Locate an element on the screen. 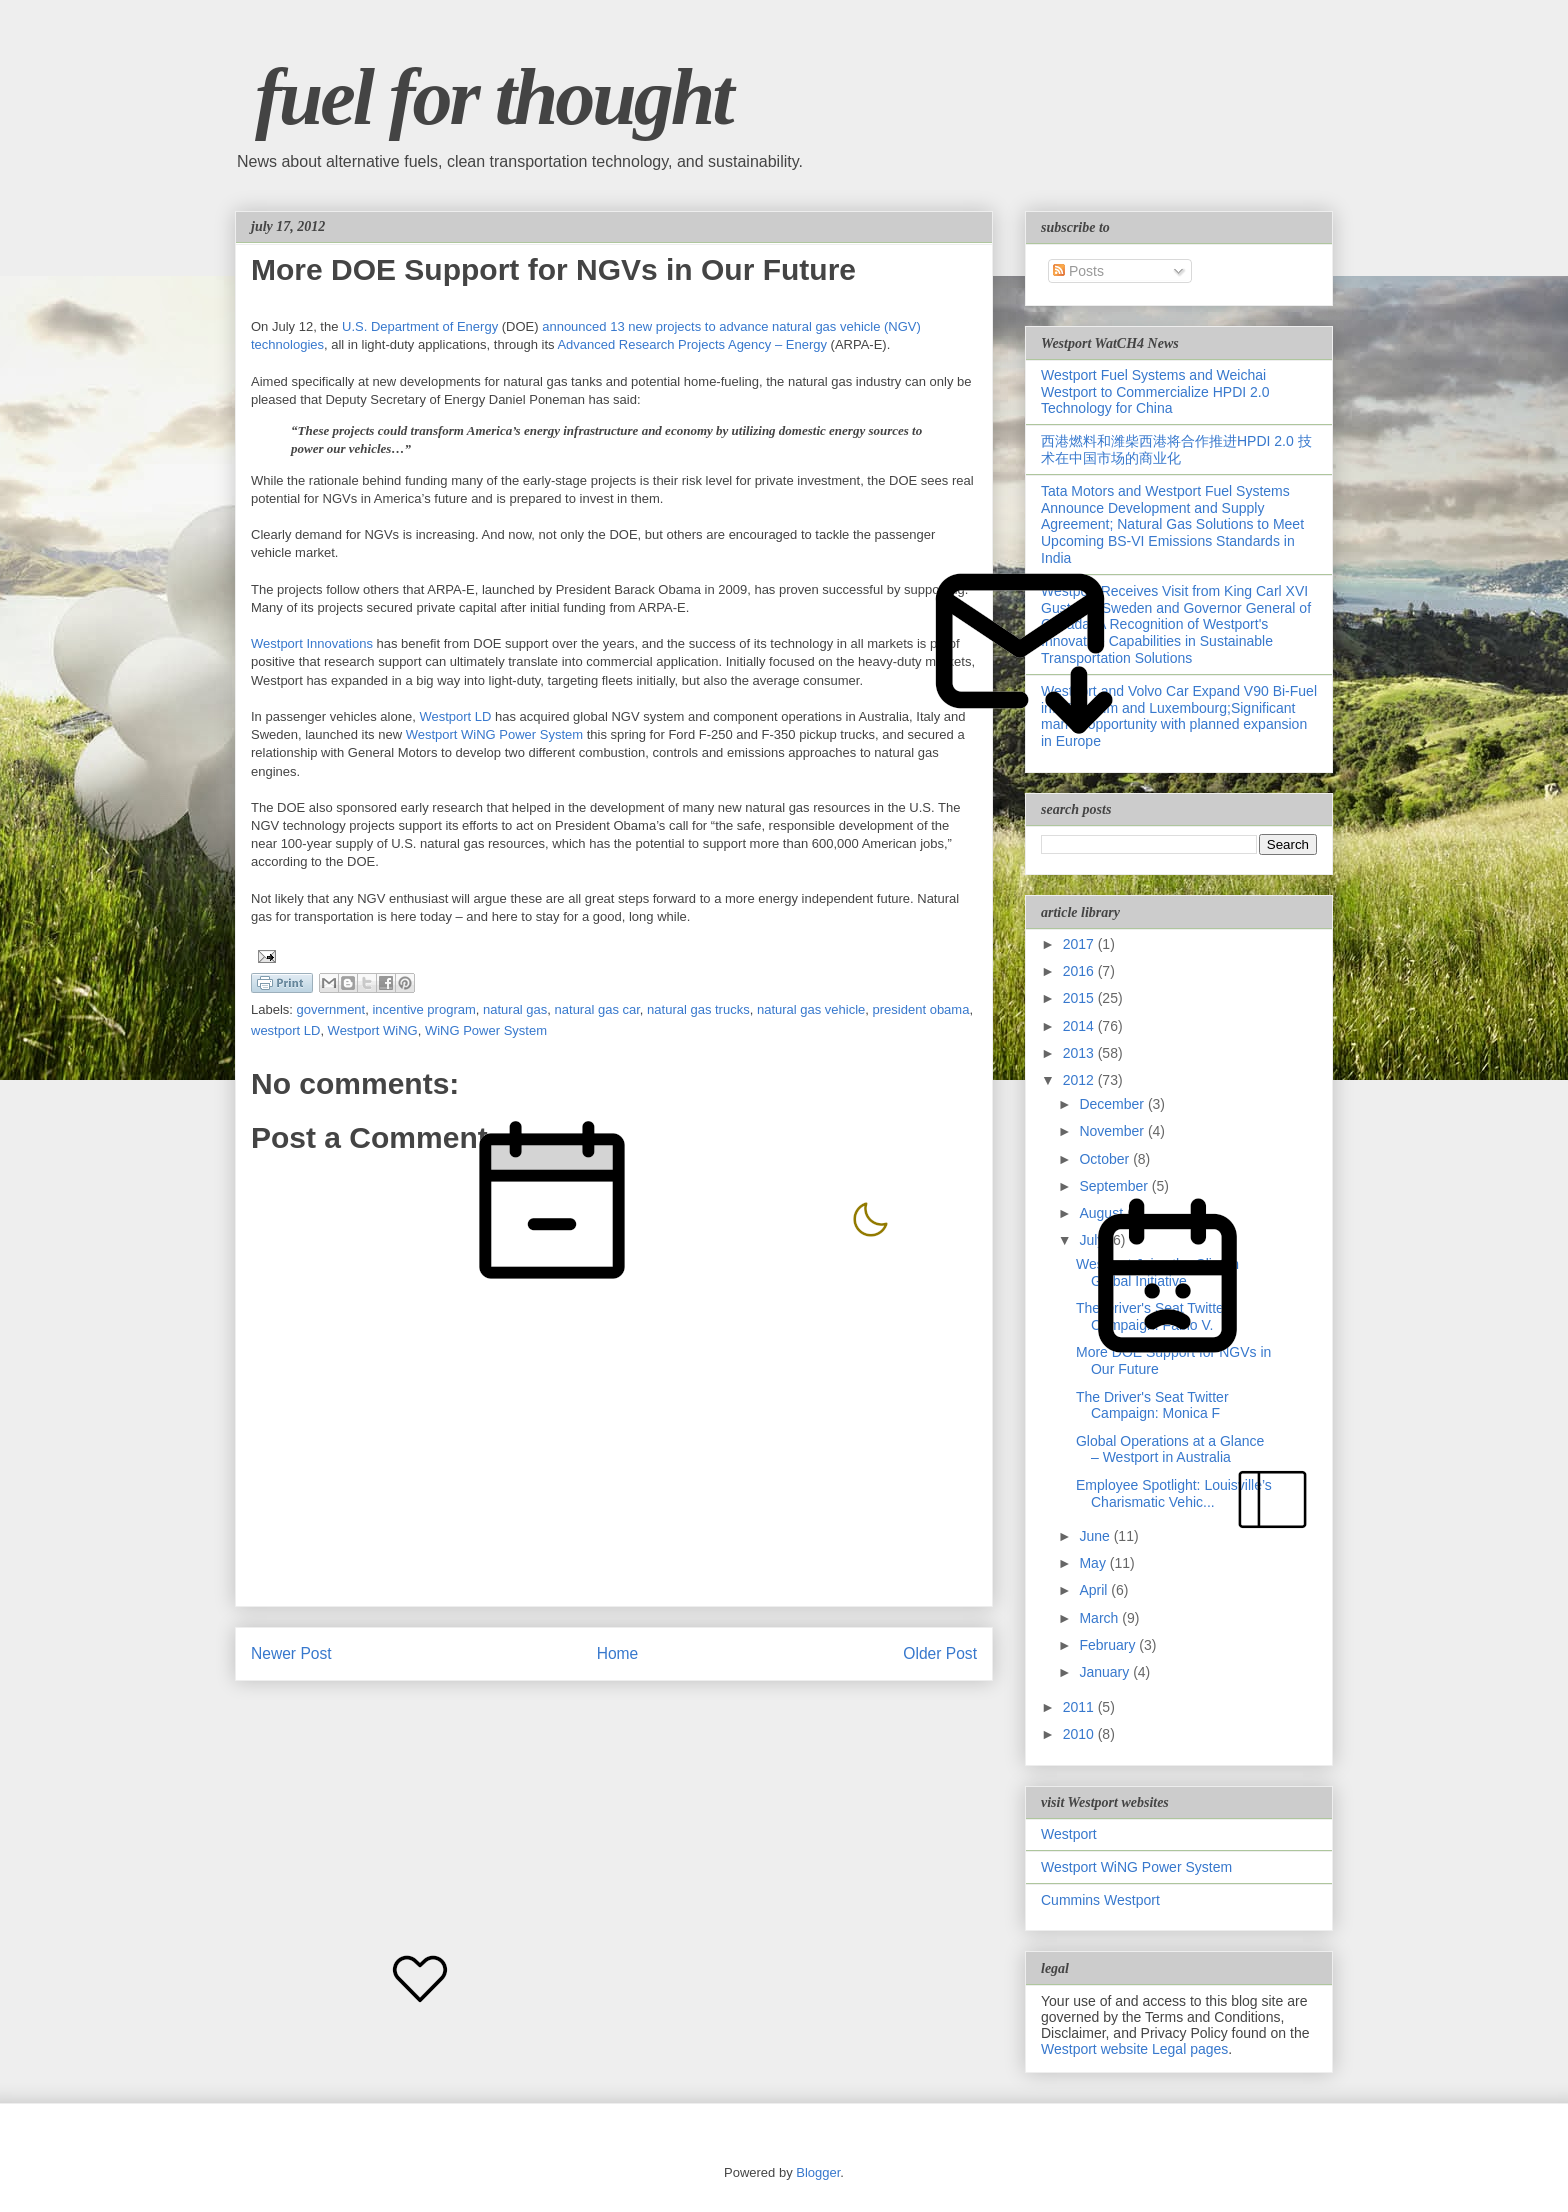 The height and width of the screenshot is (2212, 1568). add to favorites is located at coordinates (420, 1977).